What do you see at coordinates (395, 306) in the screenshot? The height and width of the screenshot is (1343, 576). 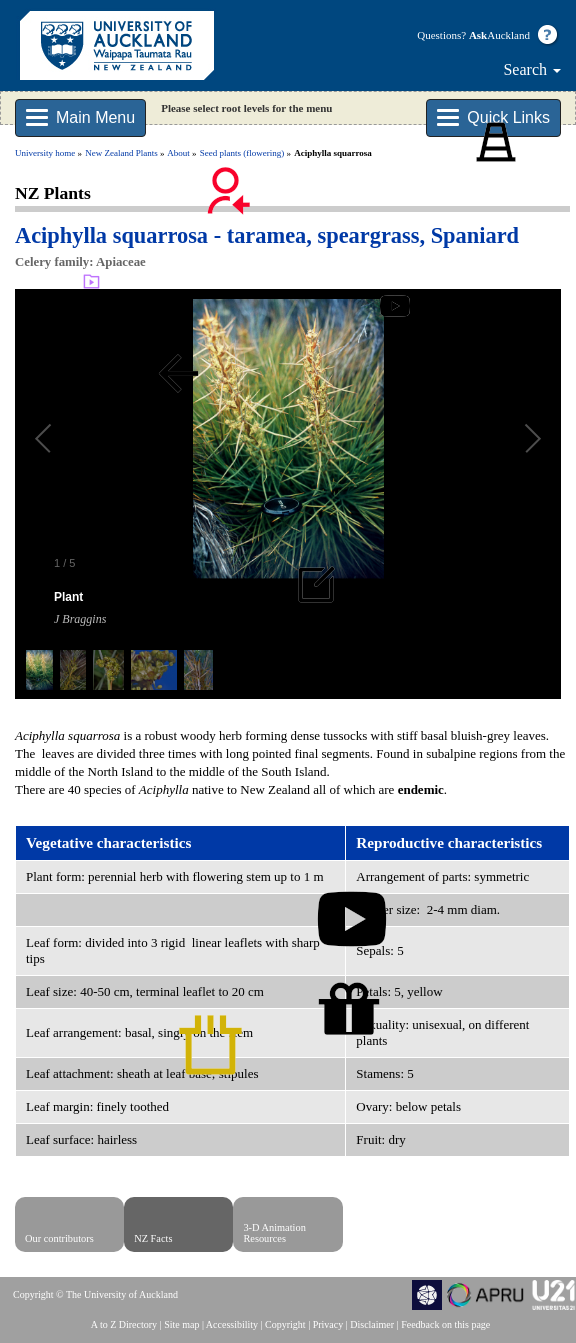 I see `open YouTube app` at bounding box center [395, 306].